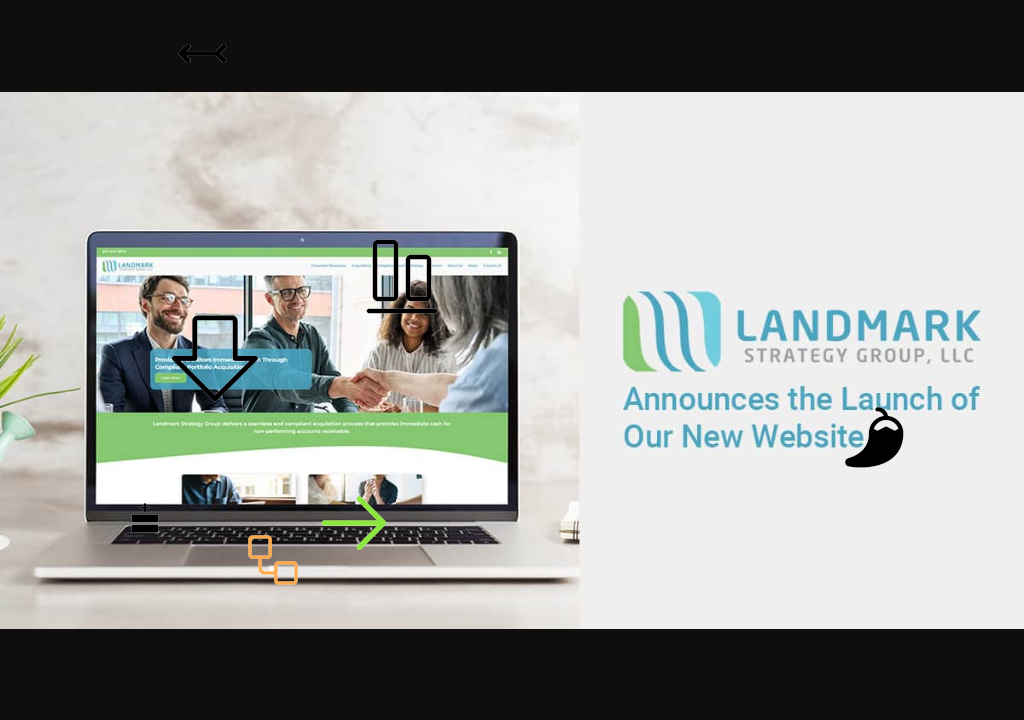 This screenshot has height=720, width=1024. Describe the element at coordinates (215, 355) in the screenshot. I see `download a file or content` at that location.